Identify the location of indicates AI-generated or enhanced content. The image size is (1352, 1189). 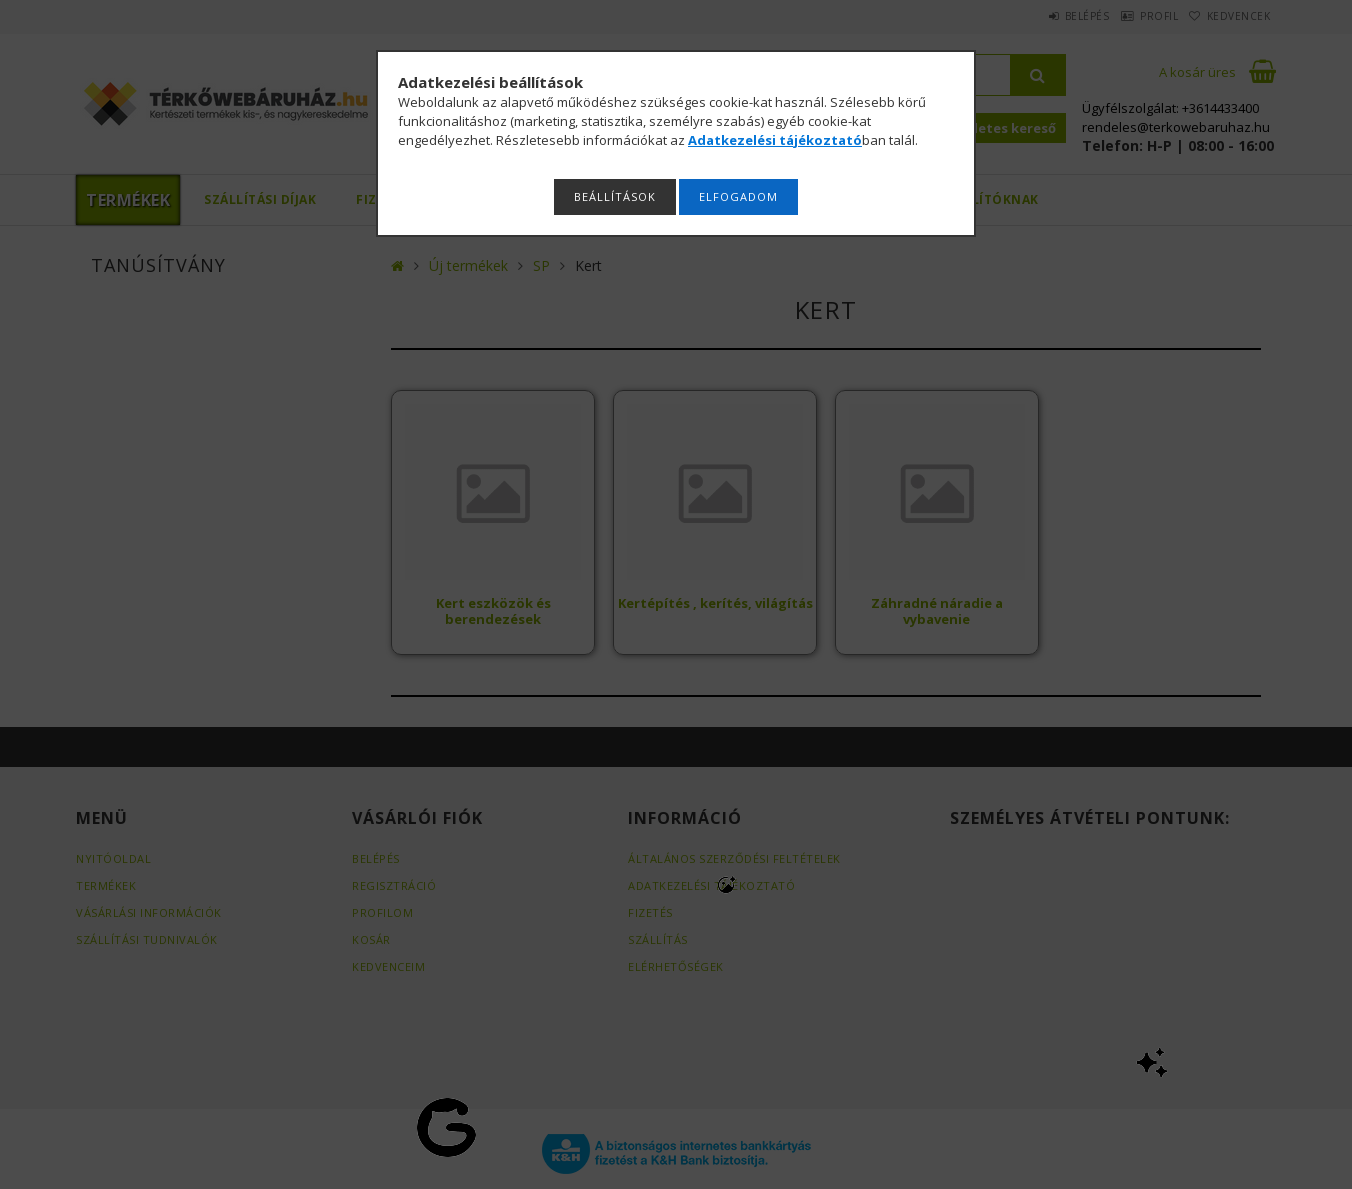
(1152, 1062).